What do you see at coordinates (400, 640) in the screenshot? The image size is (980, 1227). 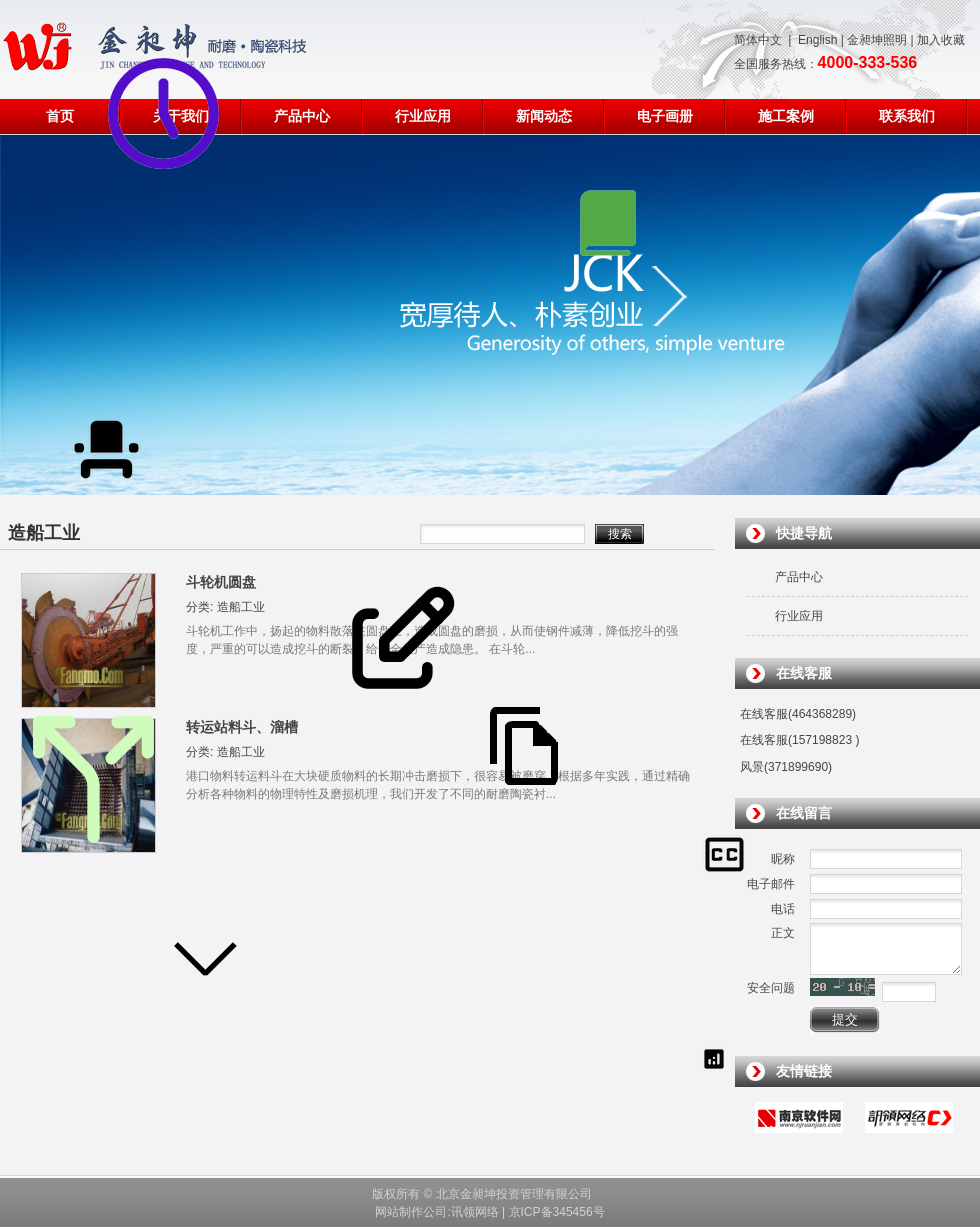 I see `edit this item` at bounding box center [400, 640].